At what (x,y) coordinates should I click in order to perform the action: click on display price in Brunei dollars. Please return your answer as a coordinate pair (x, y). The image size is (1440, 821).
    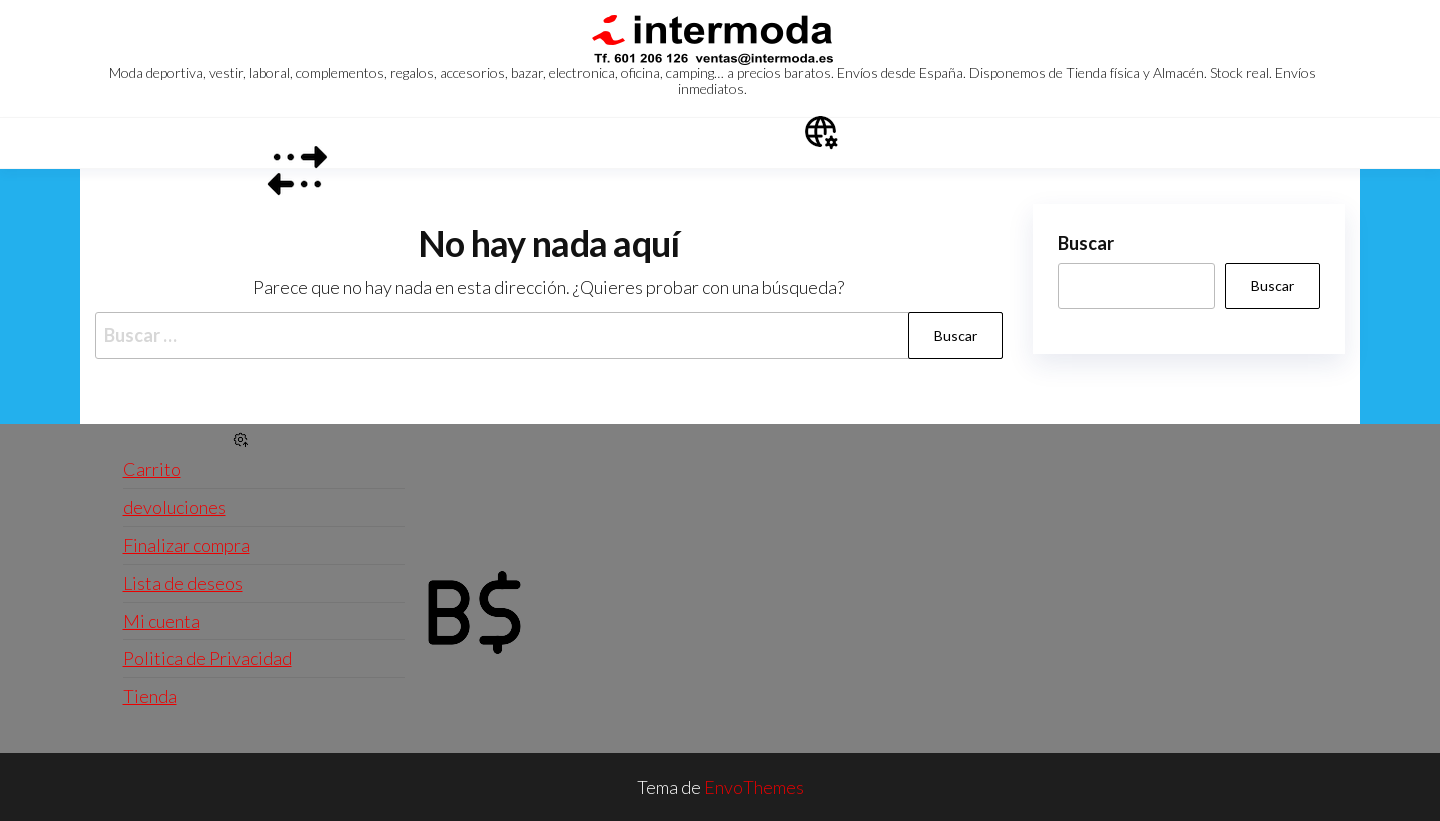
    Looking at the image, I should click on (474, 612).